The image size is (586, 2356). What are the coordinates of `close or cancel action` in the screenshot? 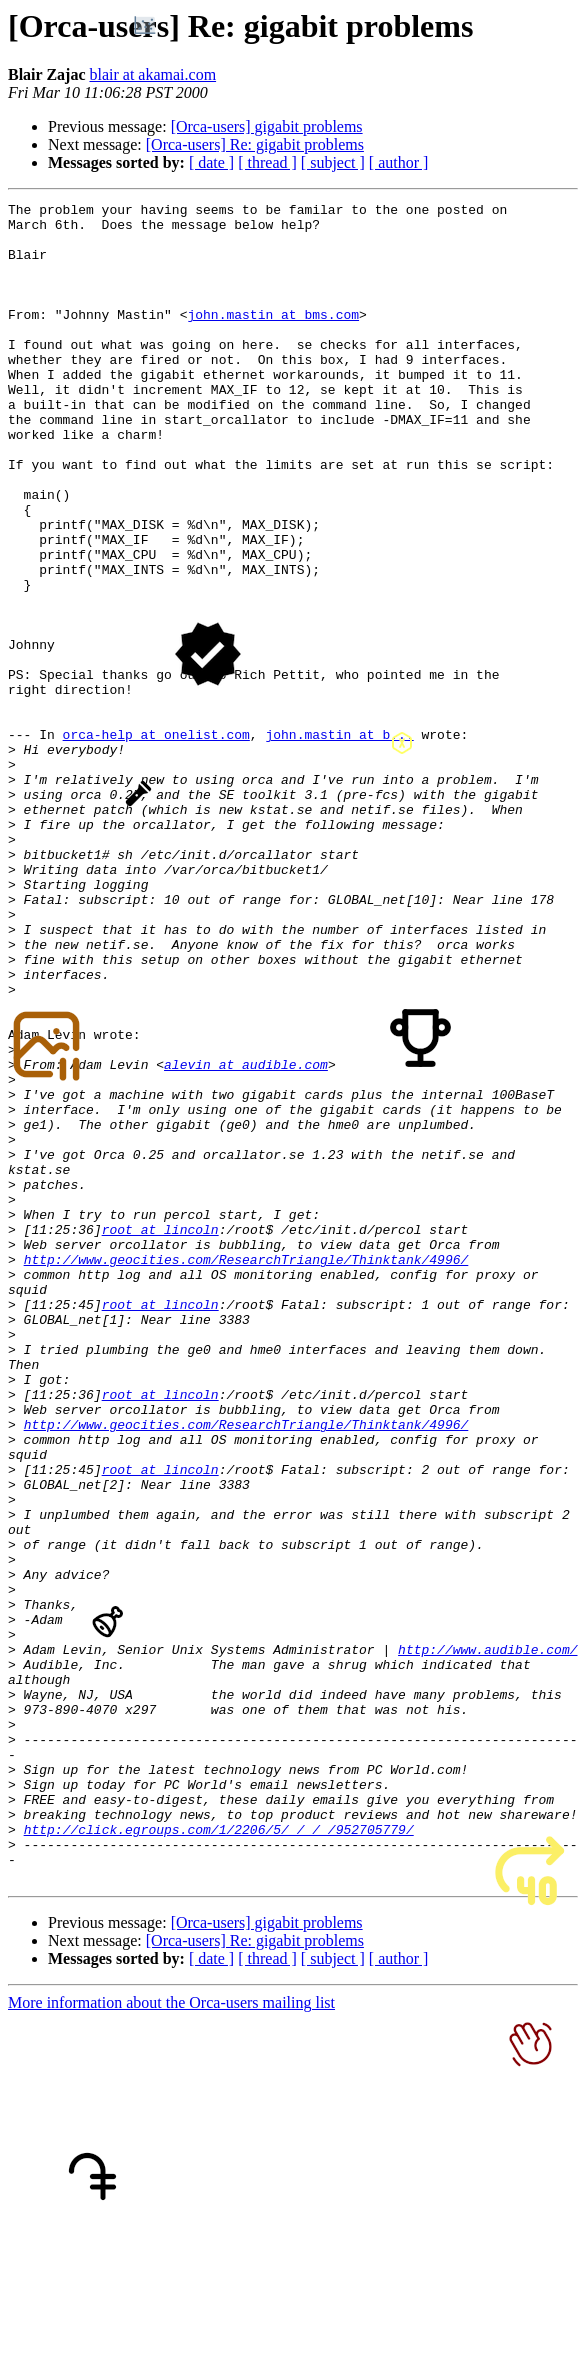 It's located at (402, 743).